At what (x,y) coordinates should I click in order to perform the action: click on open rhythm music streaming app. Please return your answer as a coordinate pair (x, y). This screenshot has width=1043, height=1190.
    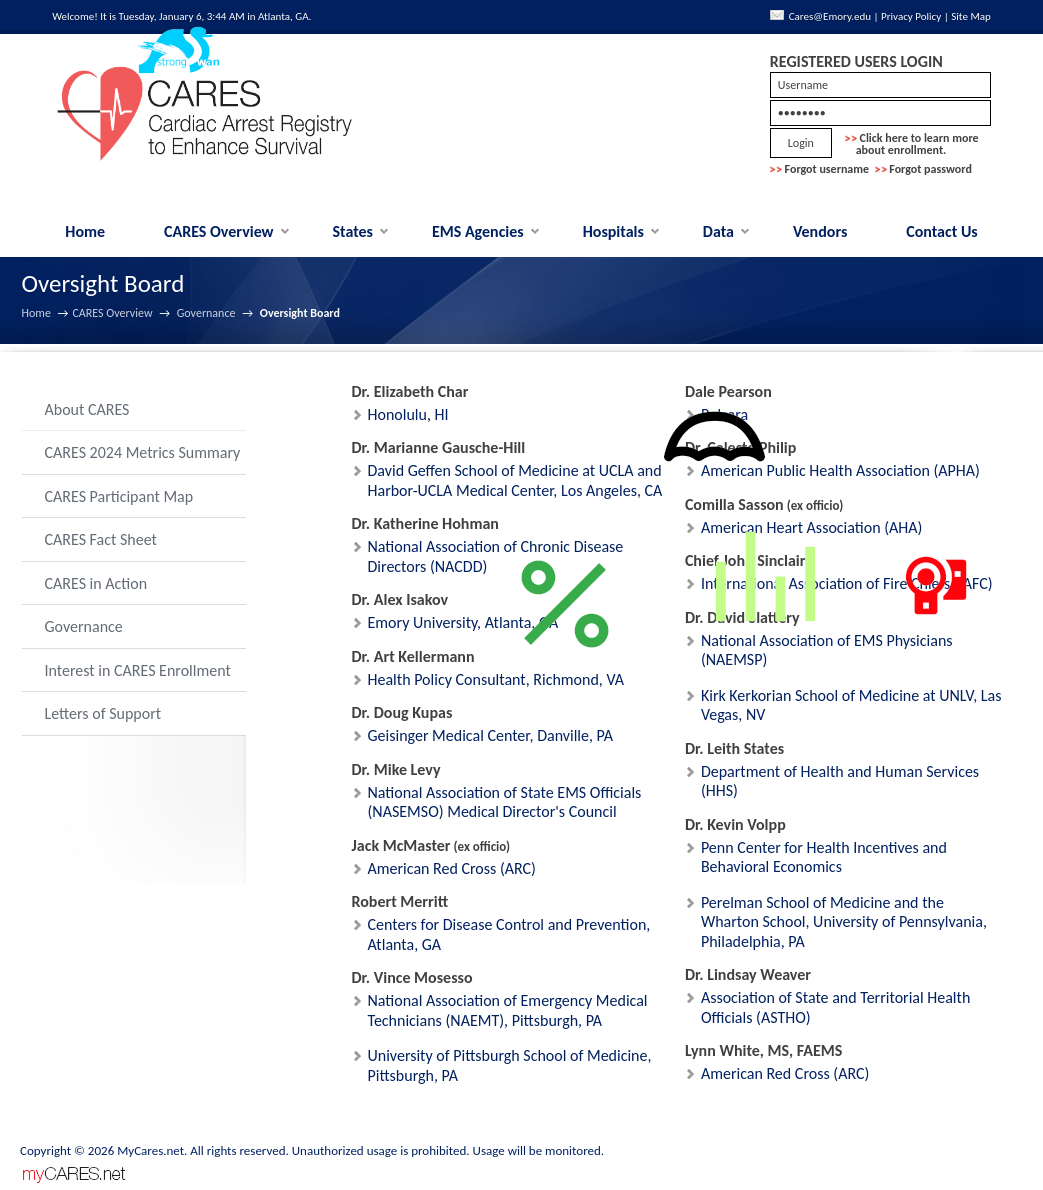
    Looking at the image, I should click on (765, 576).